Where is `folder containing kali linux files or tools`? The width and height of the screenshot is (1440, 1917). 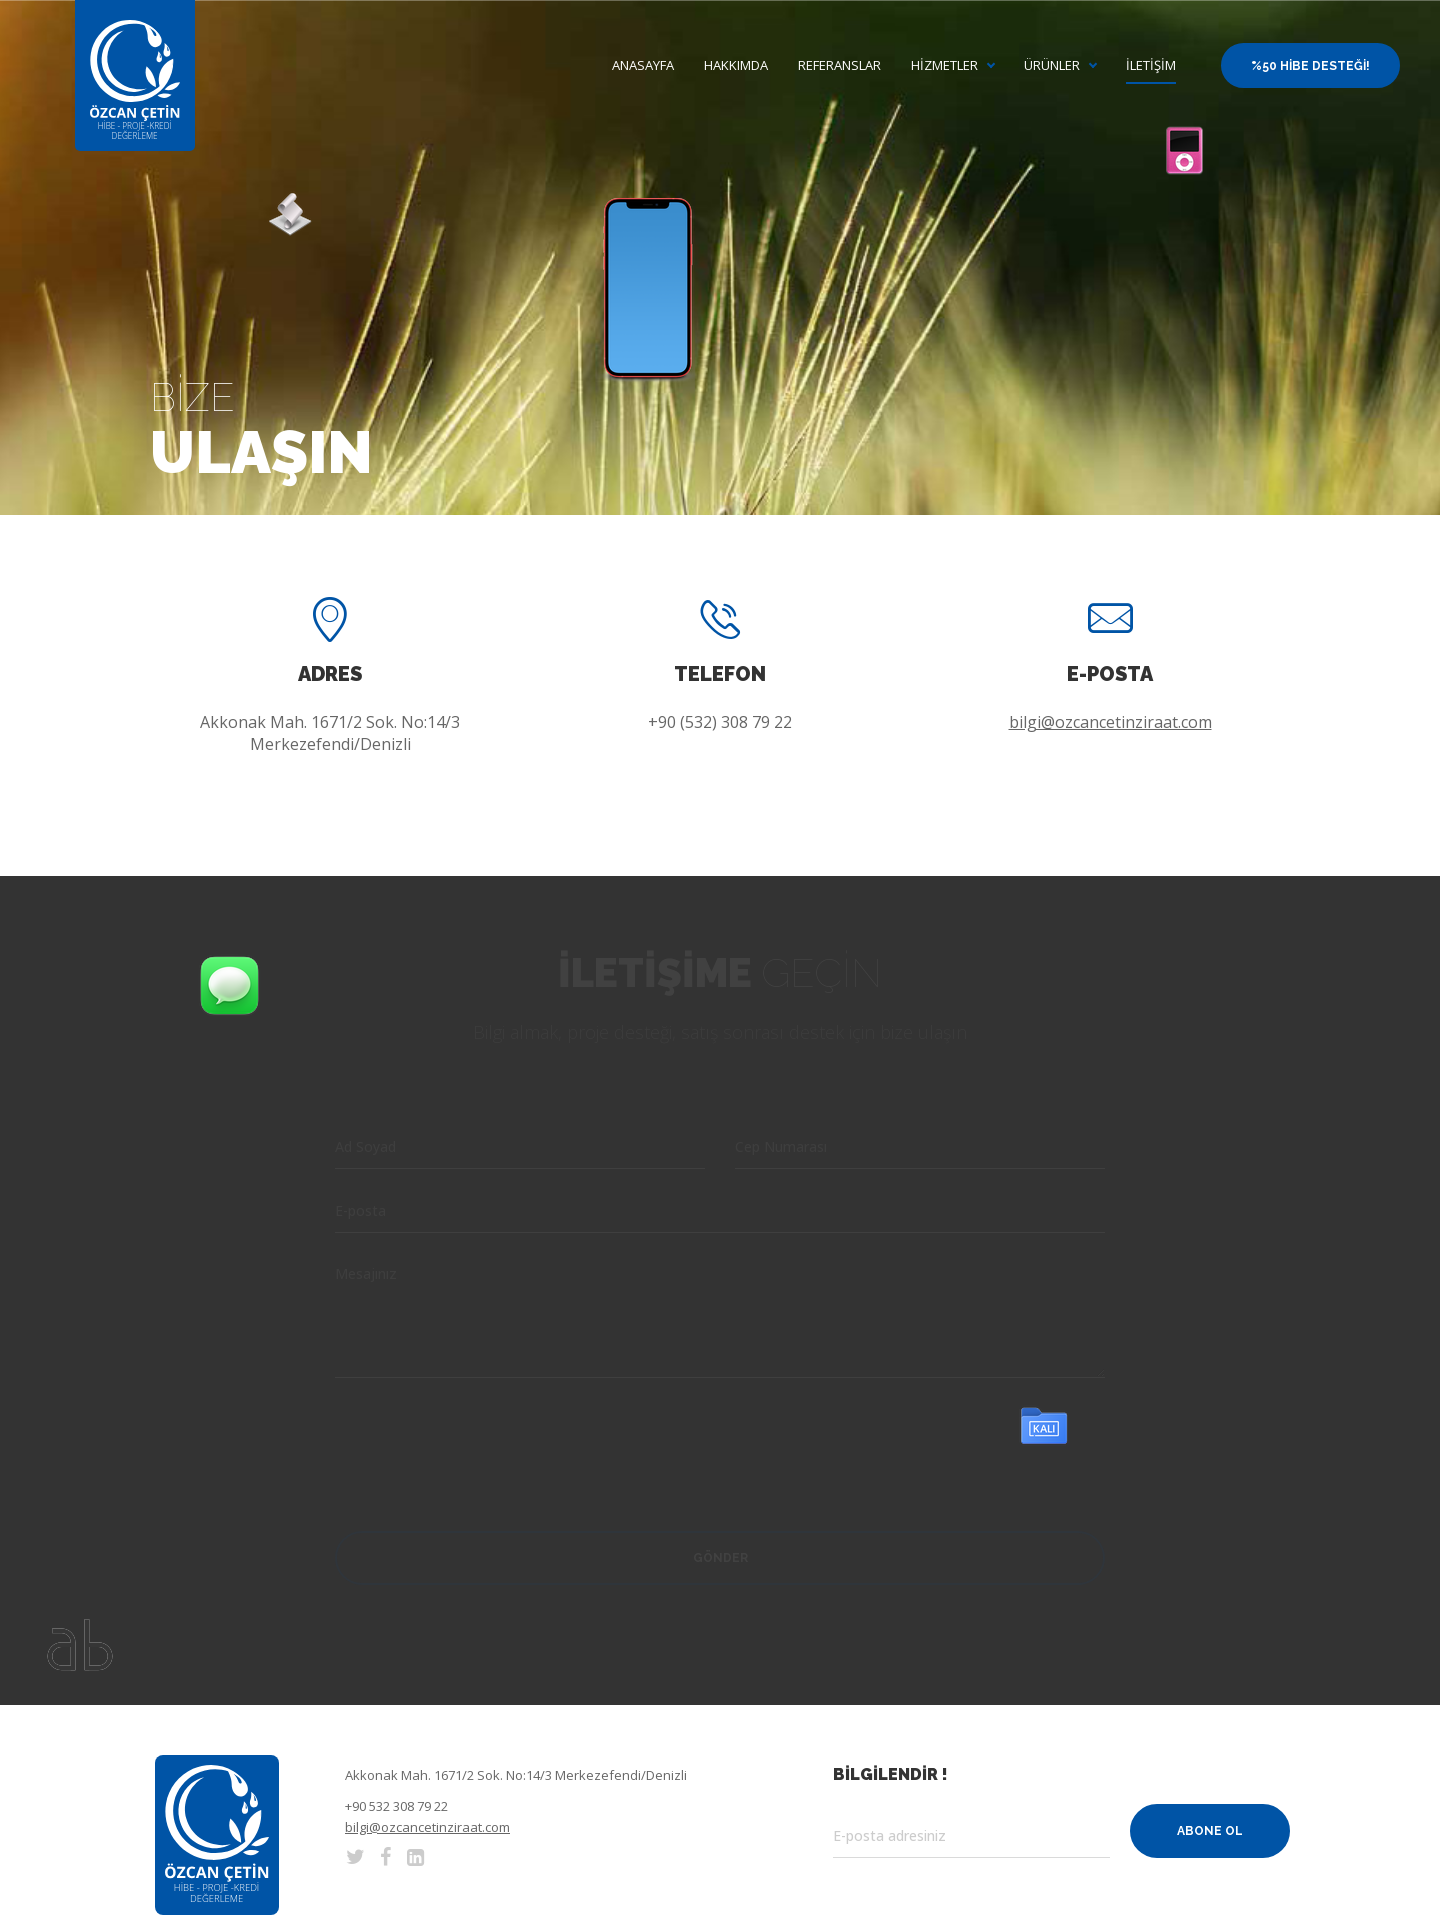 folder containing kali linux files or tools is located at coordinates (1044, 1427).